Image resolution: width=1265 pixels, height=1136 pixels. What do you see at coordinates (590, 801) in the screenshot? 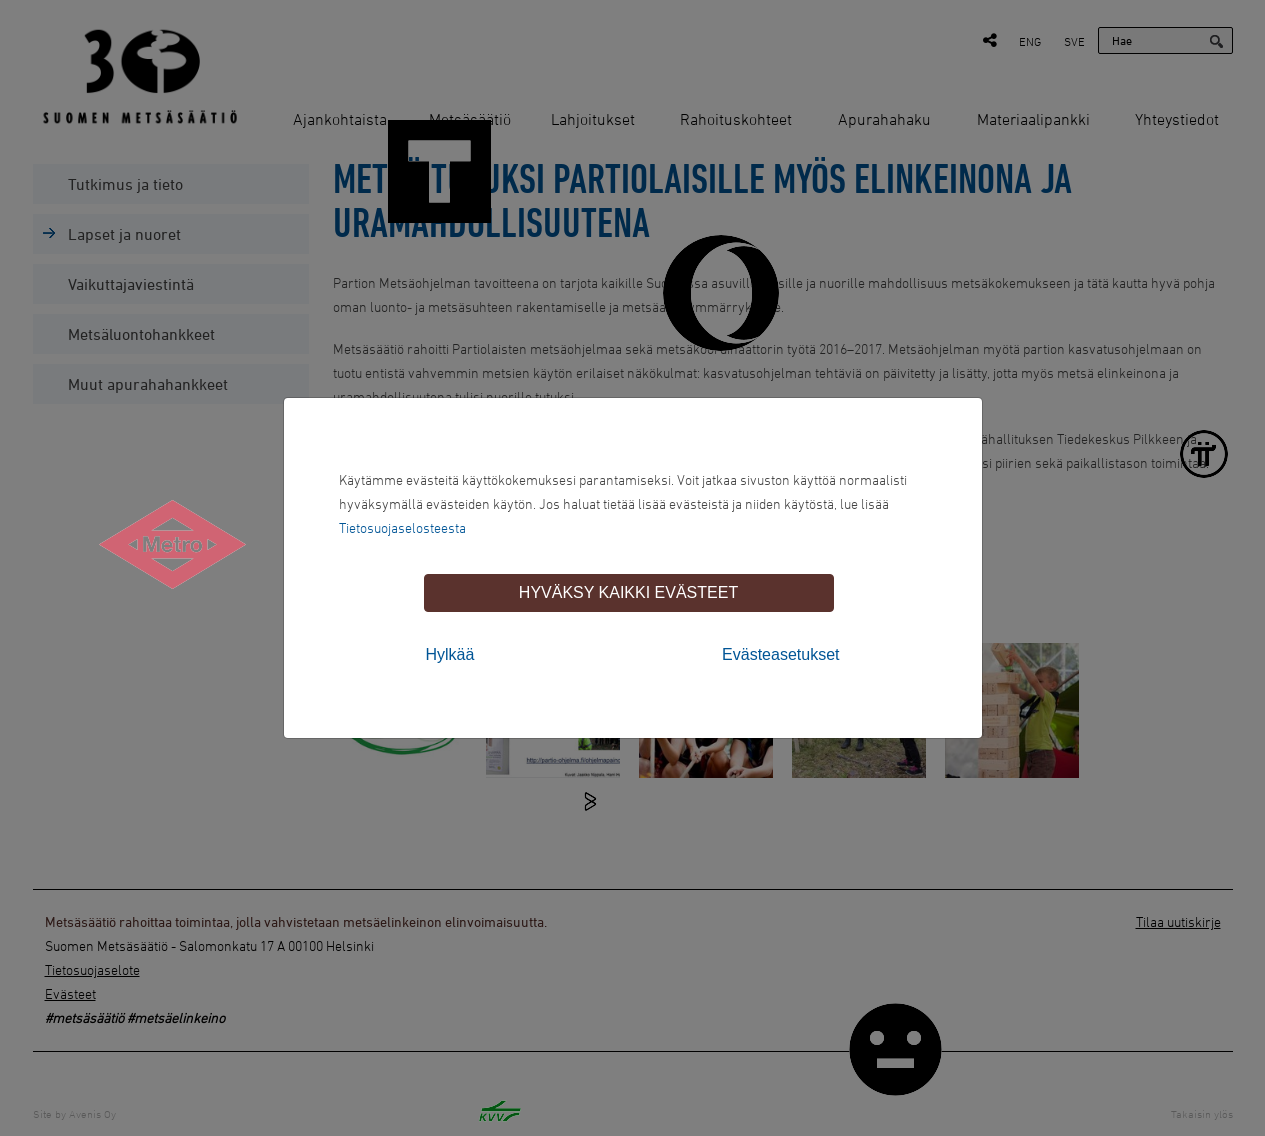
I see `BMC Software company logo` at bounding box center [590, 801].